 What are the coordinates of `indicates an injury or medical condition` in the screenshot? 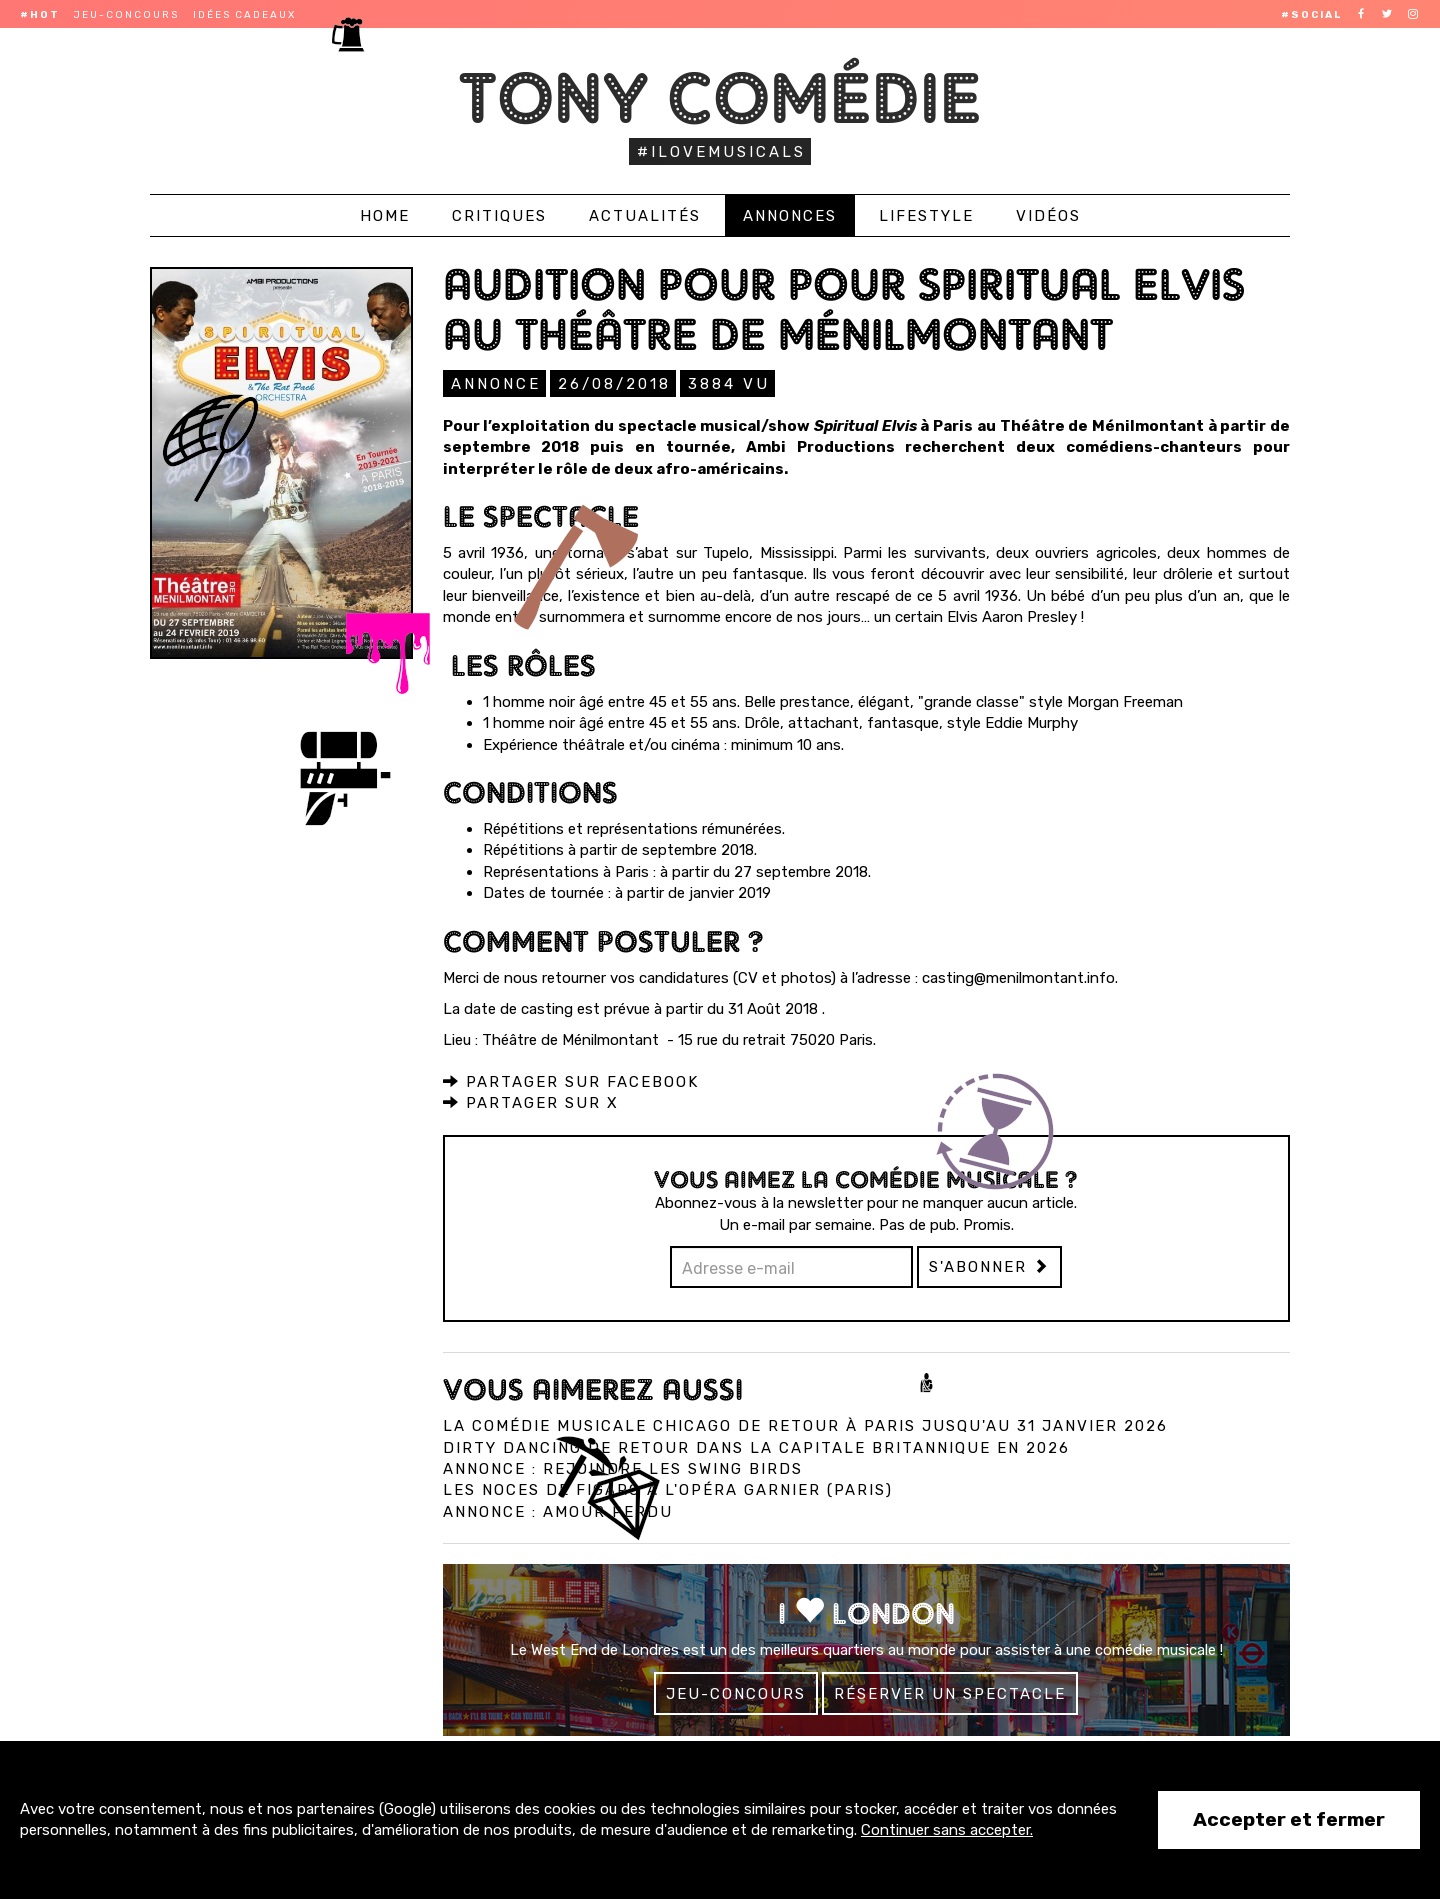 It's located at (926, 1382).